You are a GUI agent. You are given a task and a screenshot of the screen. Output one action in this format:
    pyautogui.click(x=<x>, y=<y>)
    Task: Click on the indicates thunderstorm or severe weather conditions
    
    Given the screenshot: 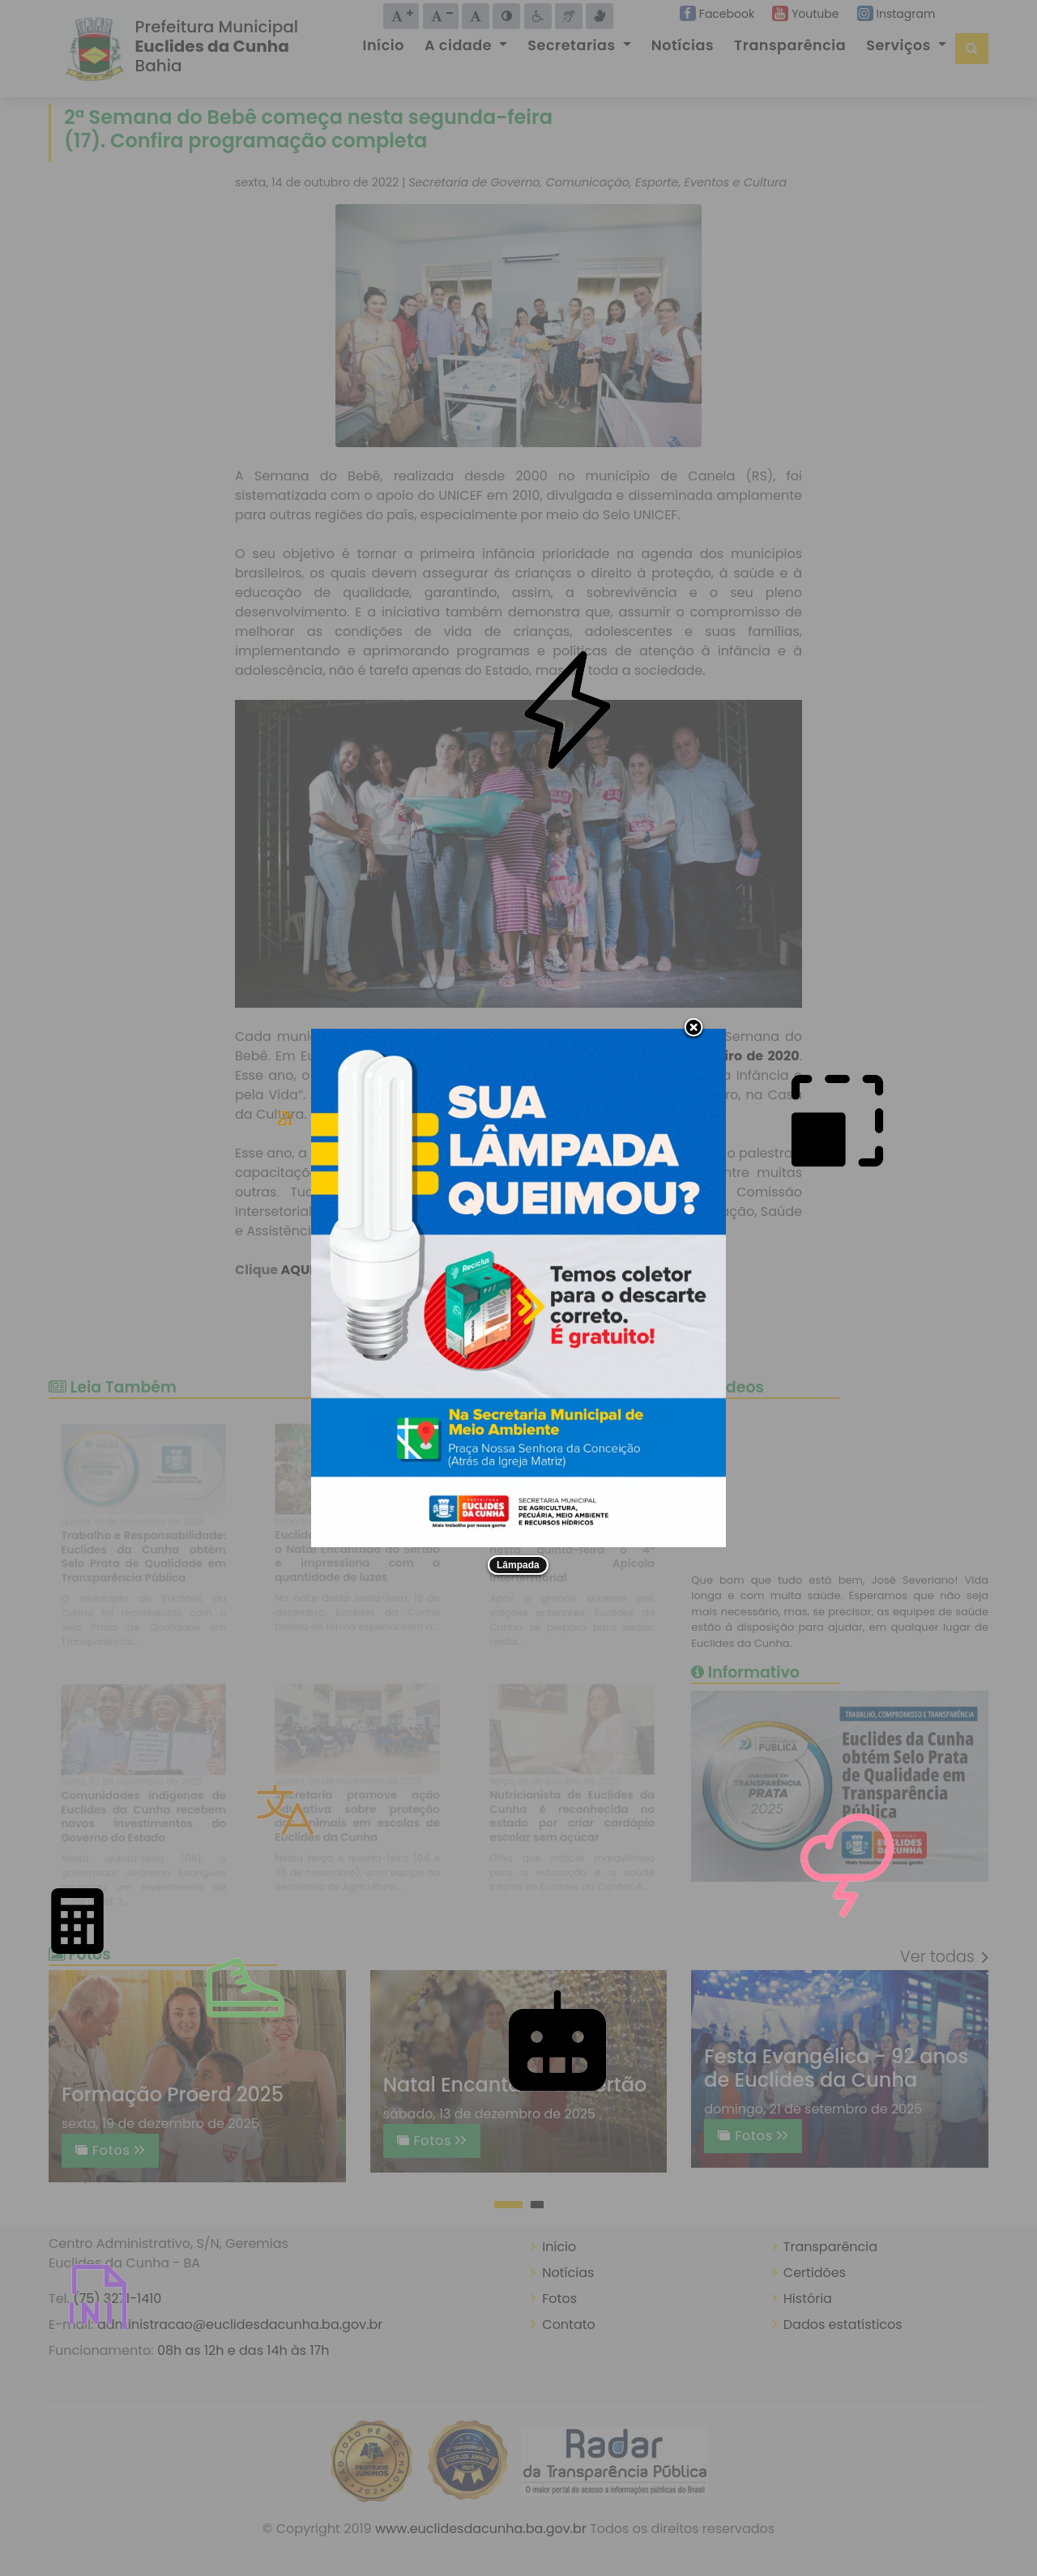 What is the action you would take?
    pyautogui.click(x=847, y=1863)
    